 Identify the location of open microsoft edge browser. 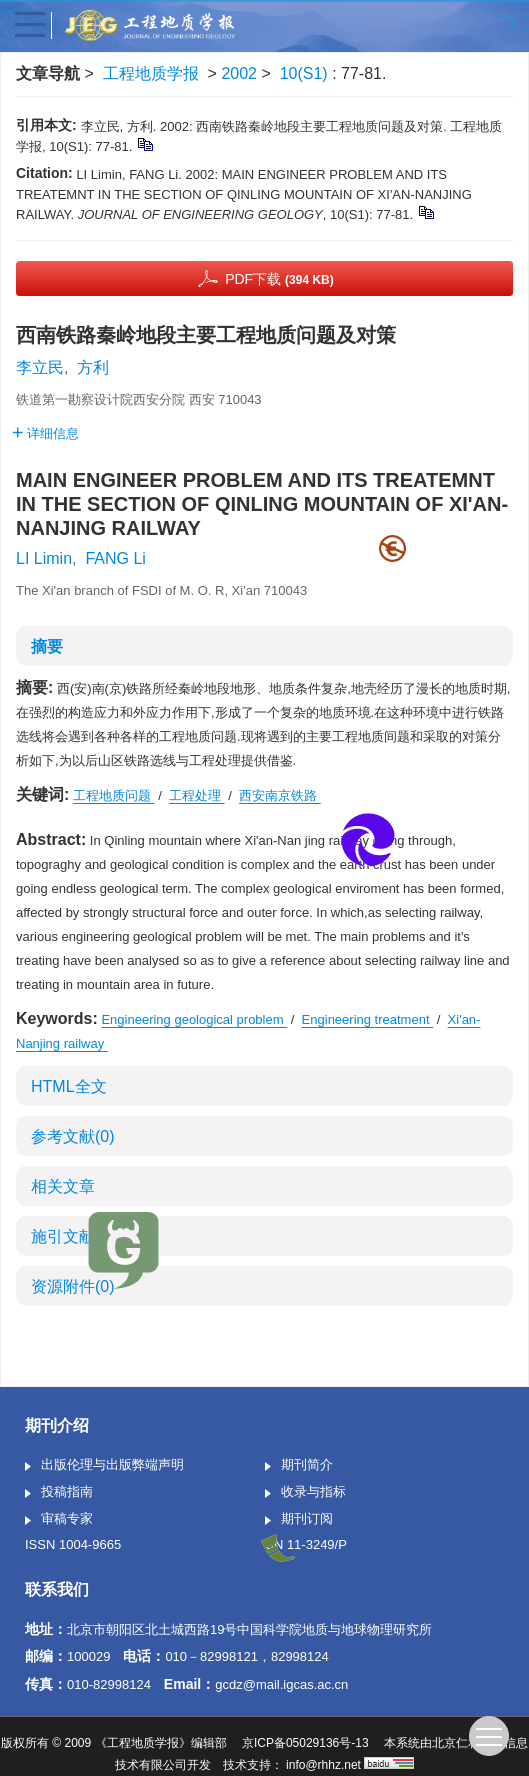
(368, 840).